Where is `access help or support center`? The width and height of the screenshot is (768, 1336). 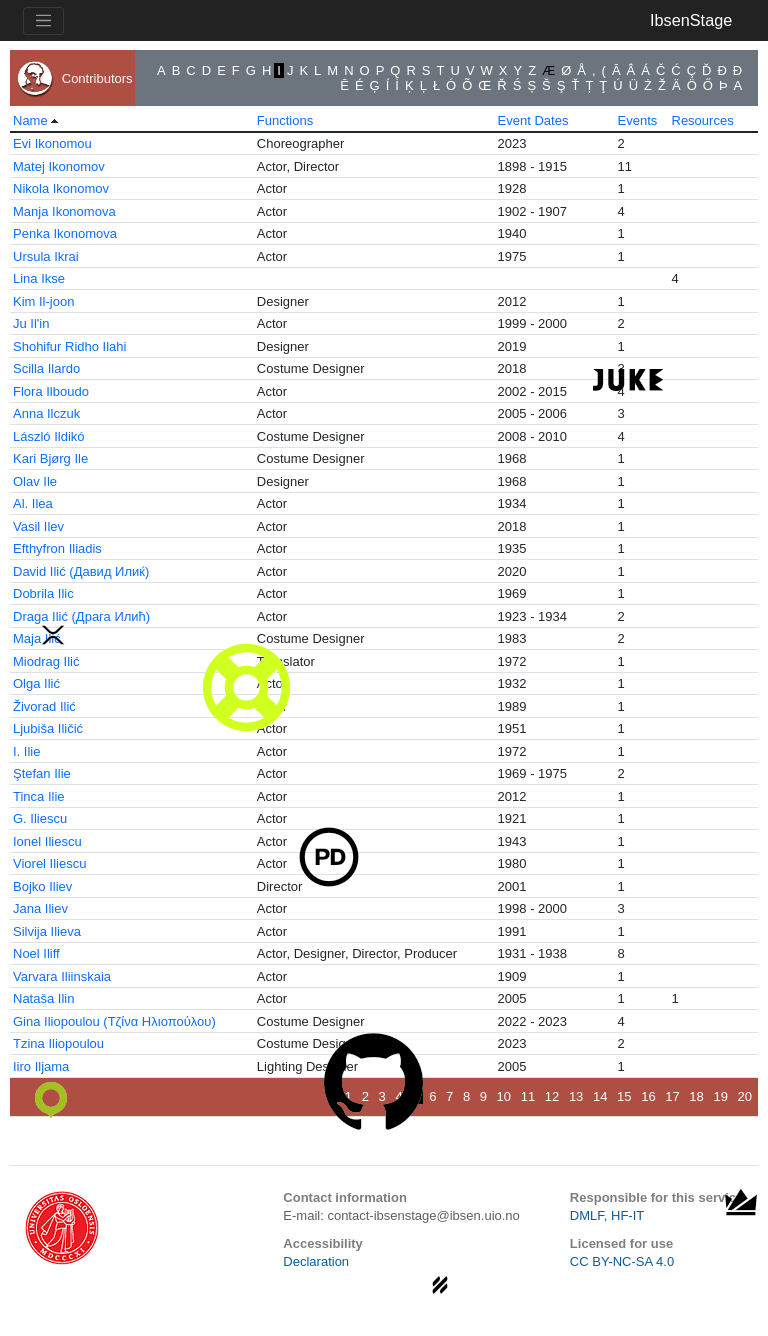
access help or support center is located at coordinates (246, 687).